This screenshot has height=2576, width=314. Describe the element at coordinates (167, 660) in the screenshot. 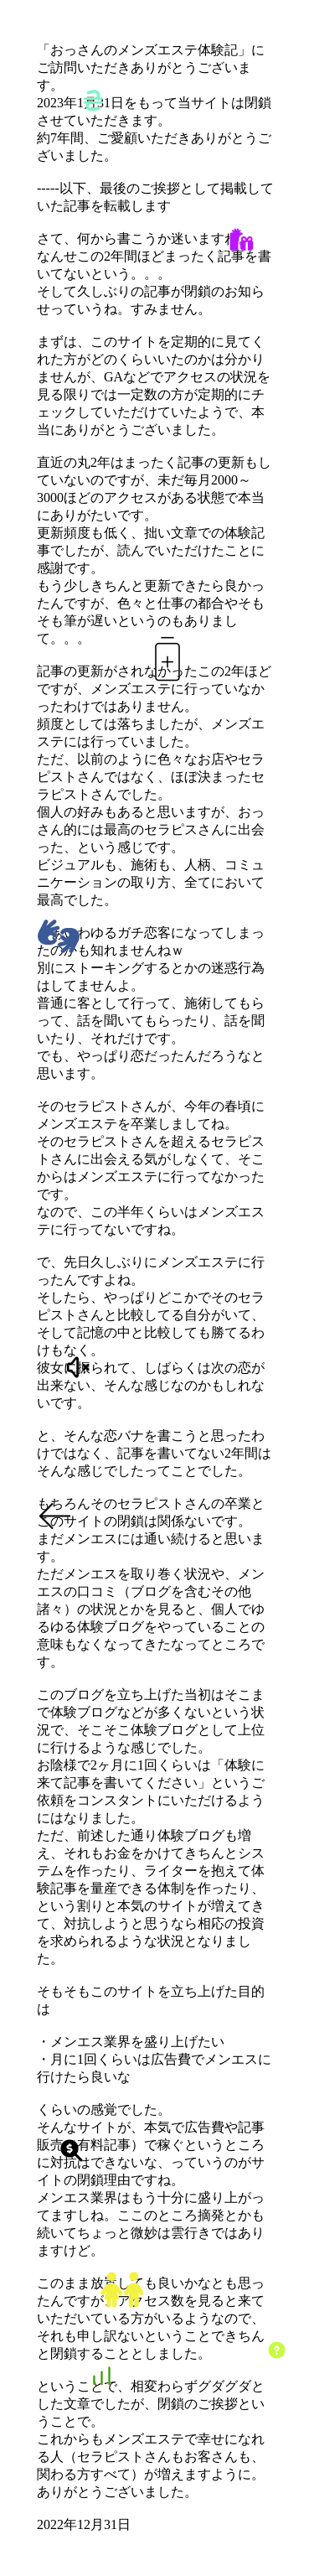

I see `add or insert a new battery` at that location.